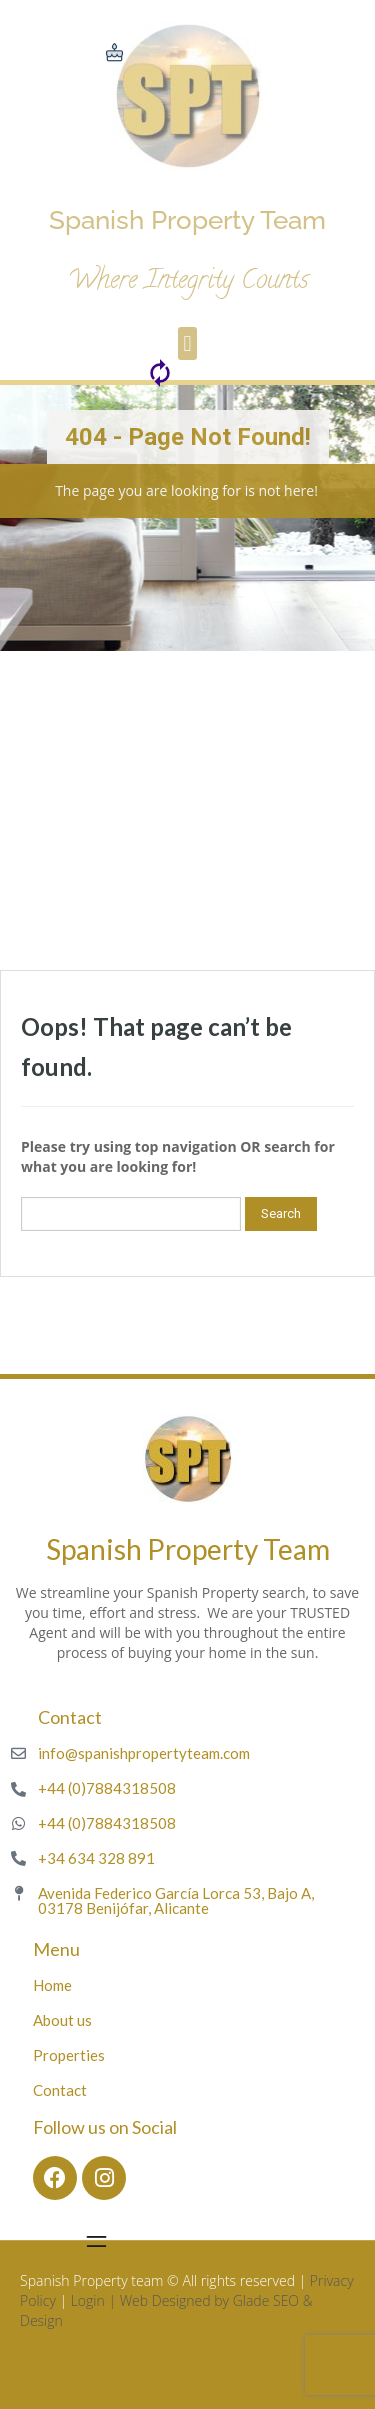  Describe the element at coordinates (114, 53) in the screenshot. I see `view birthday or celebration notifications` at that location.